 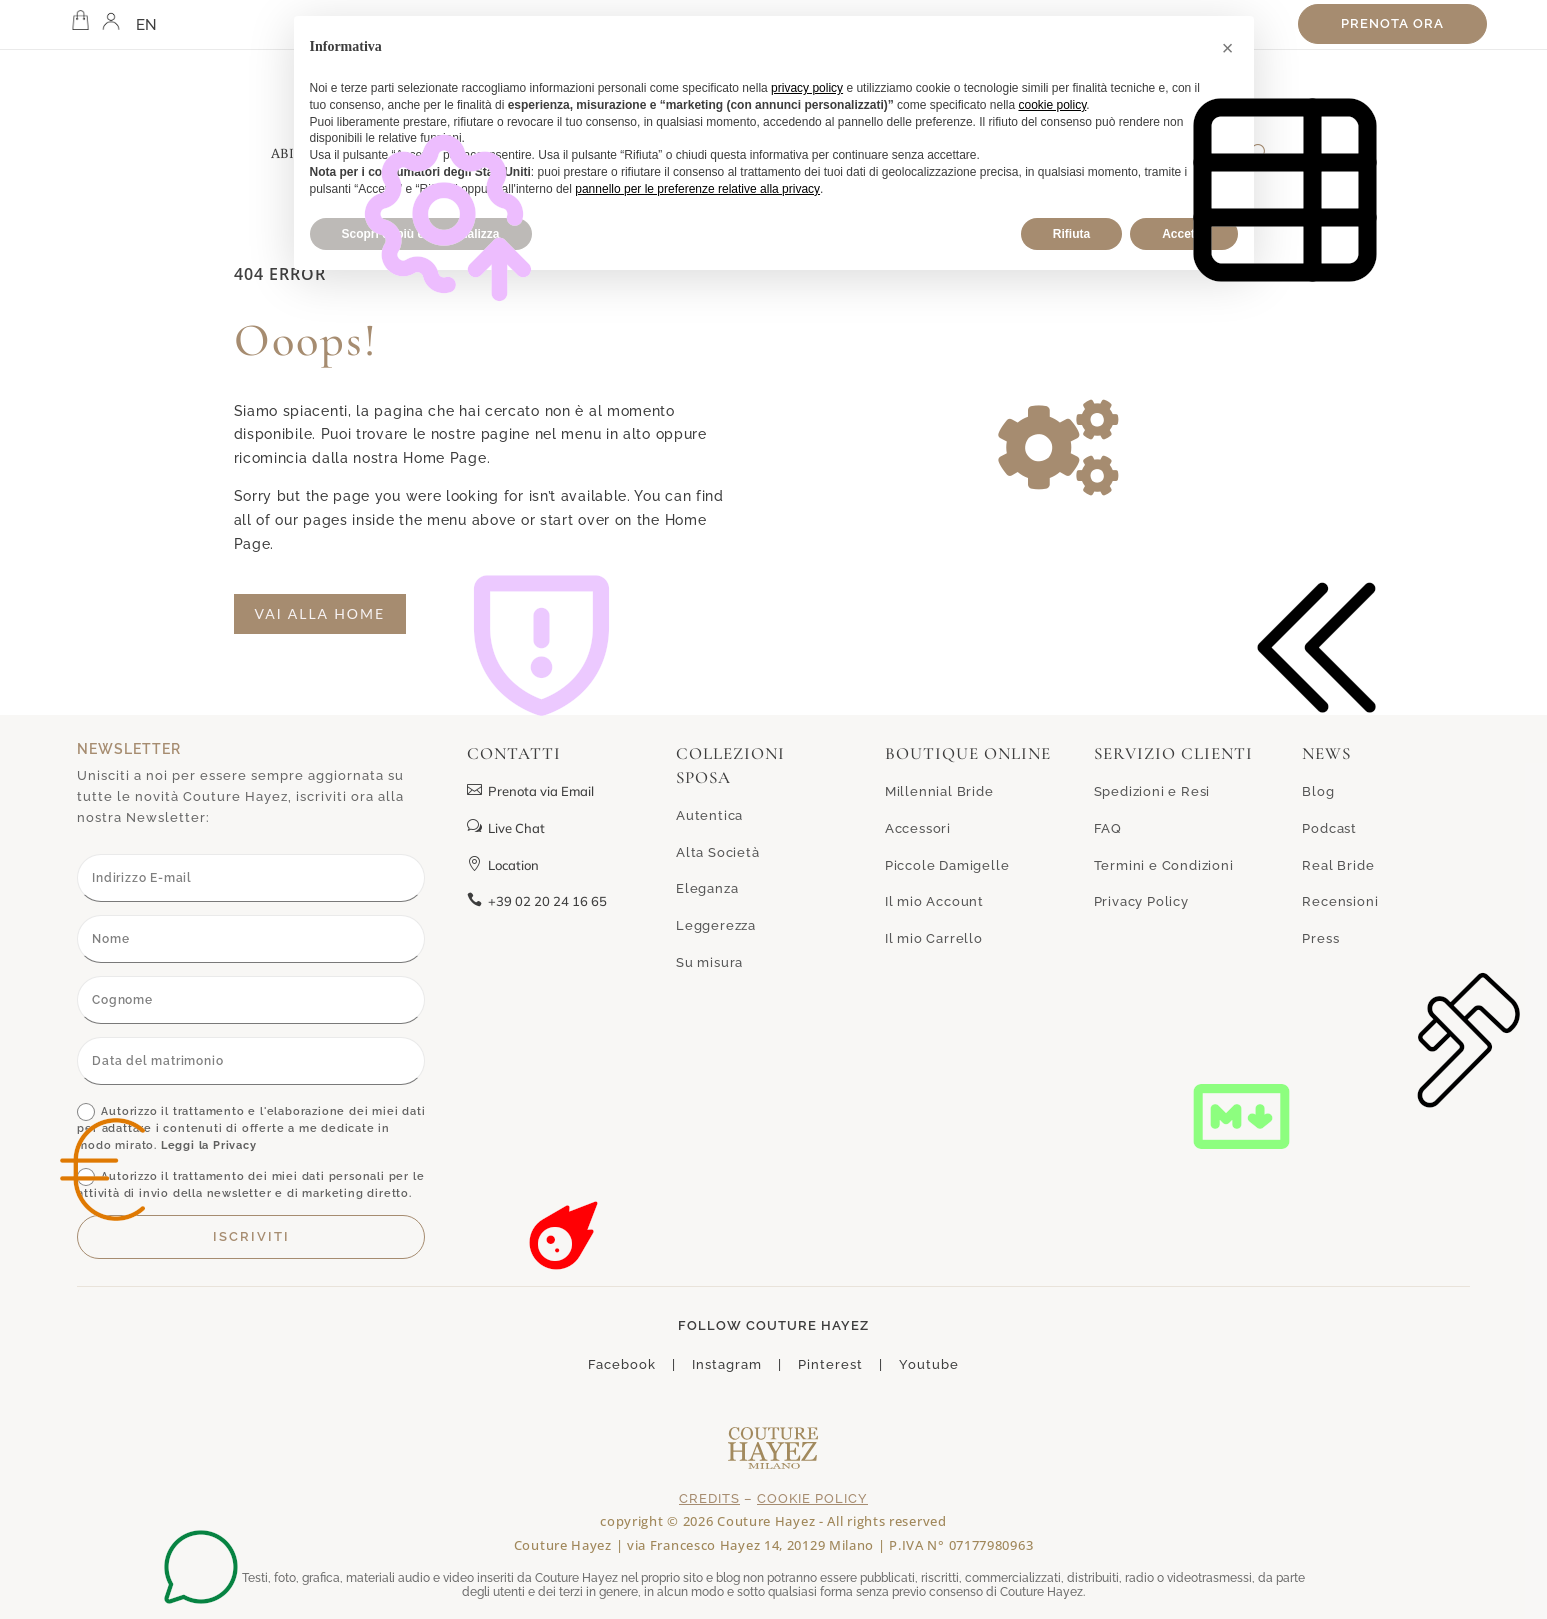 What do you see at coordinates (444, 214) in the screenshot?
I see `upgrade or update settings` at bounding box center [444, 214].